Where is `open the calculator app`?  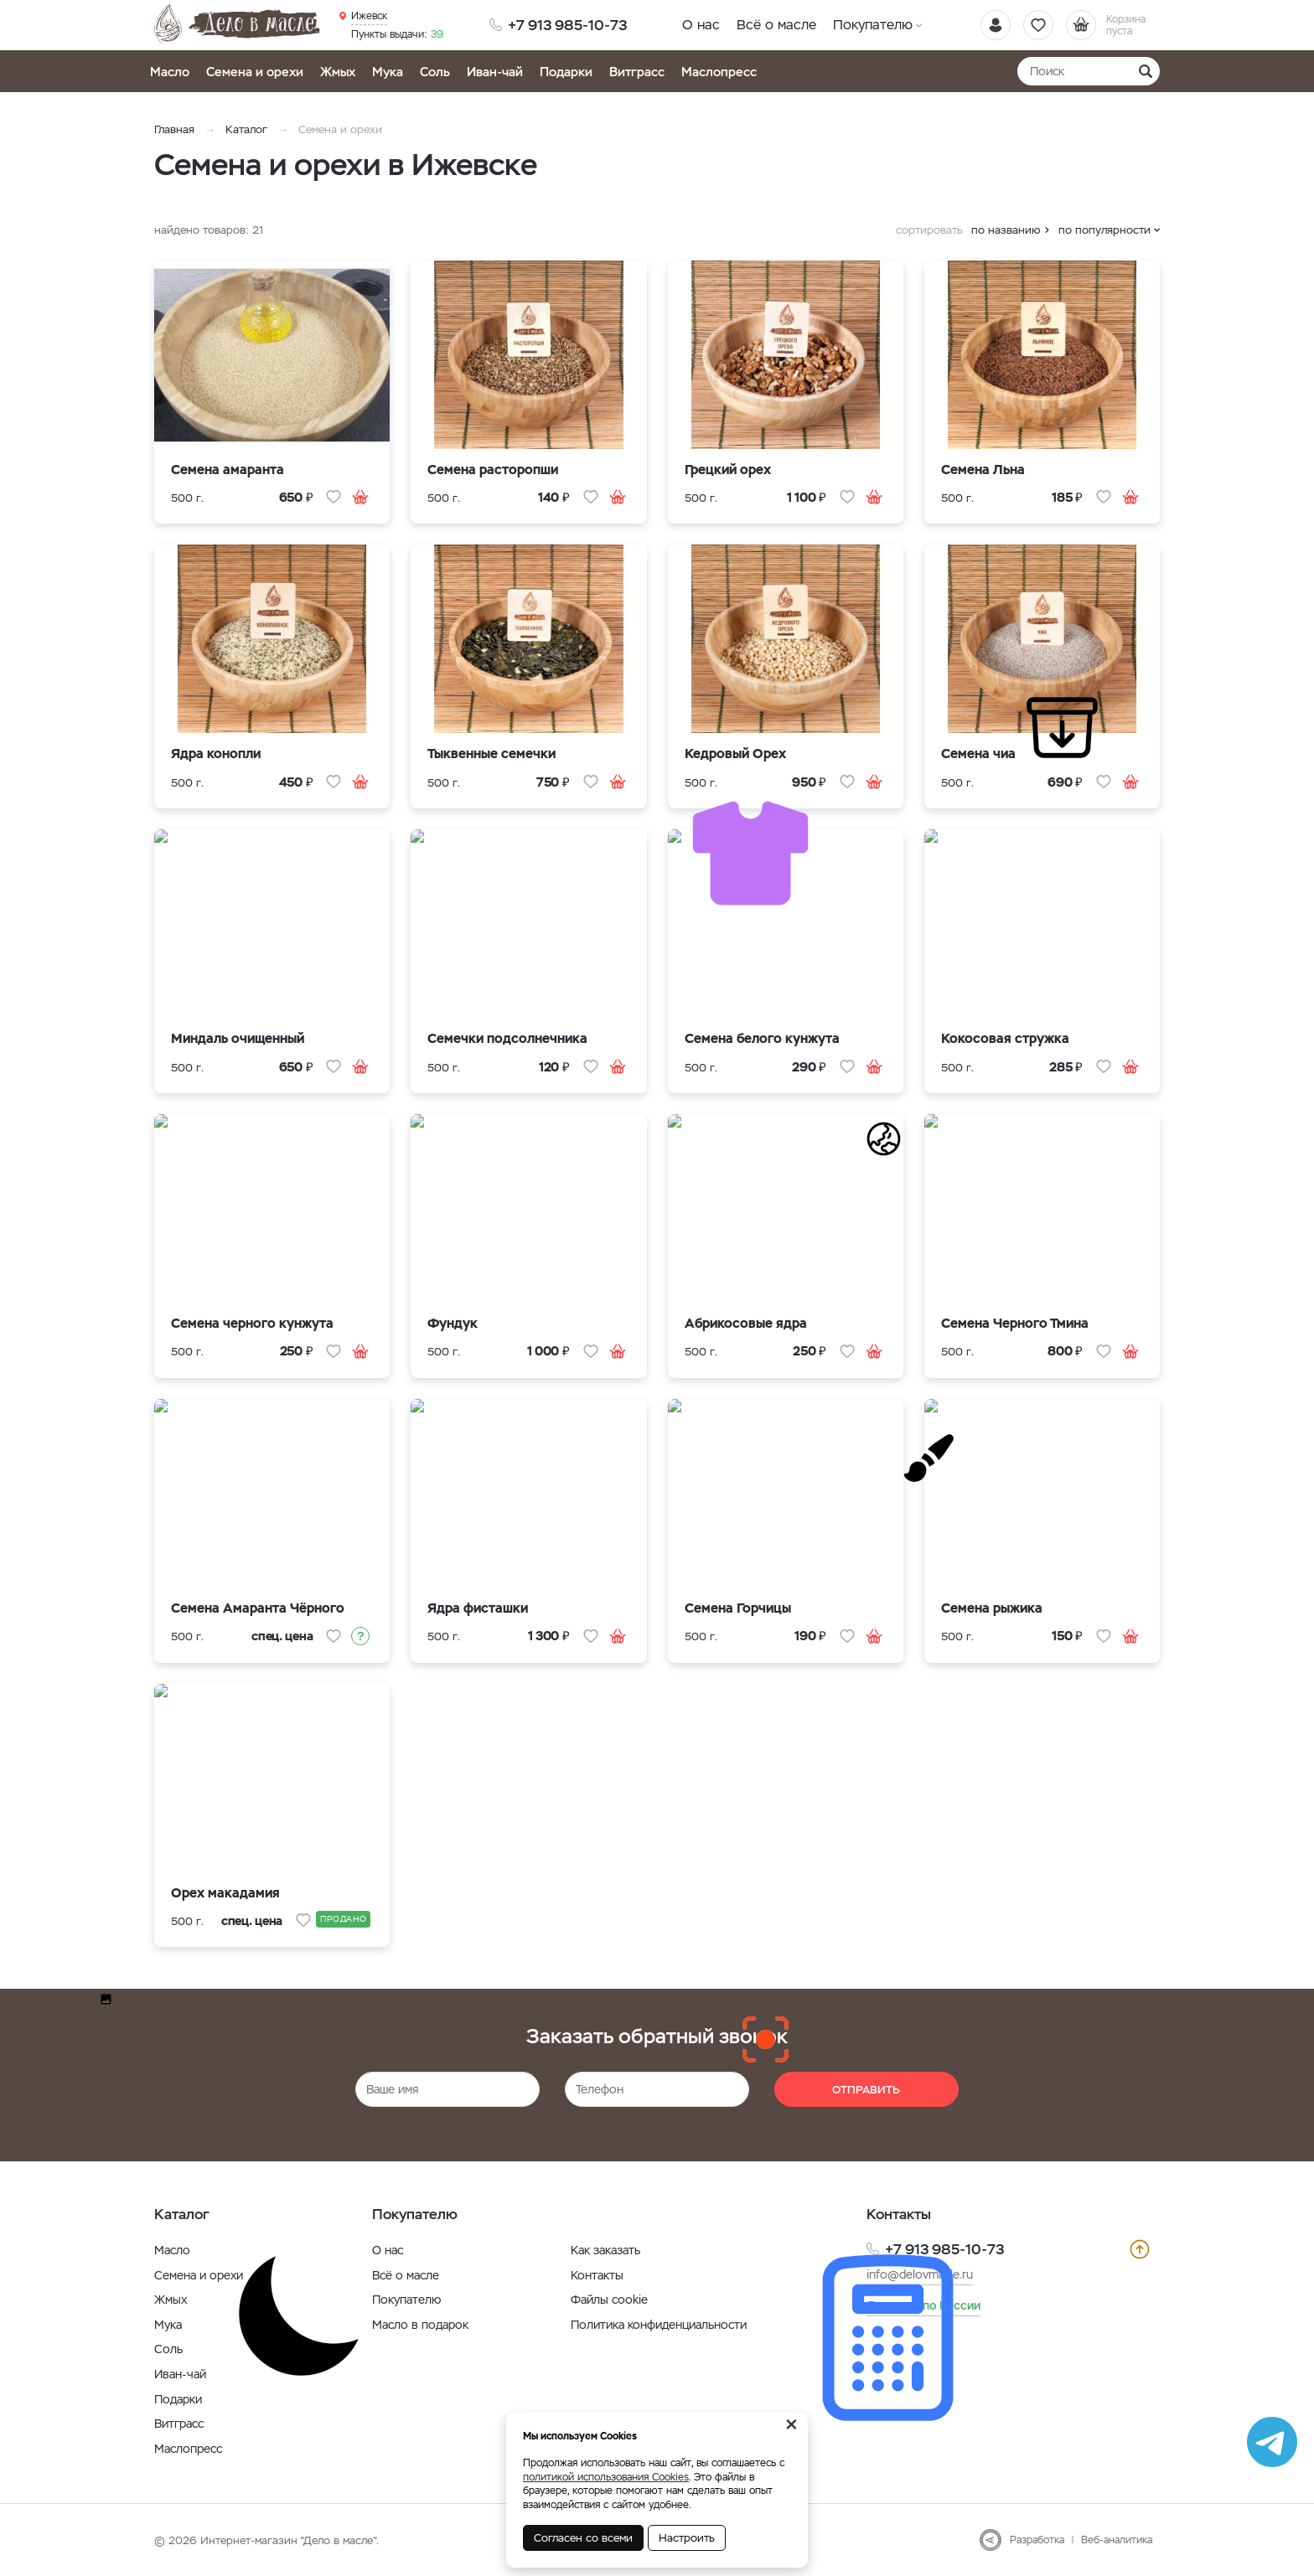 open the calculator app is located at coordinates (887, 2337).